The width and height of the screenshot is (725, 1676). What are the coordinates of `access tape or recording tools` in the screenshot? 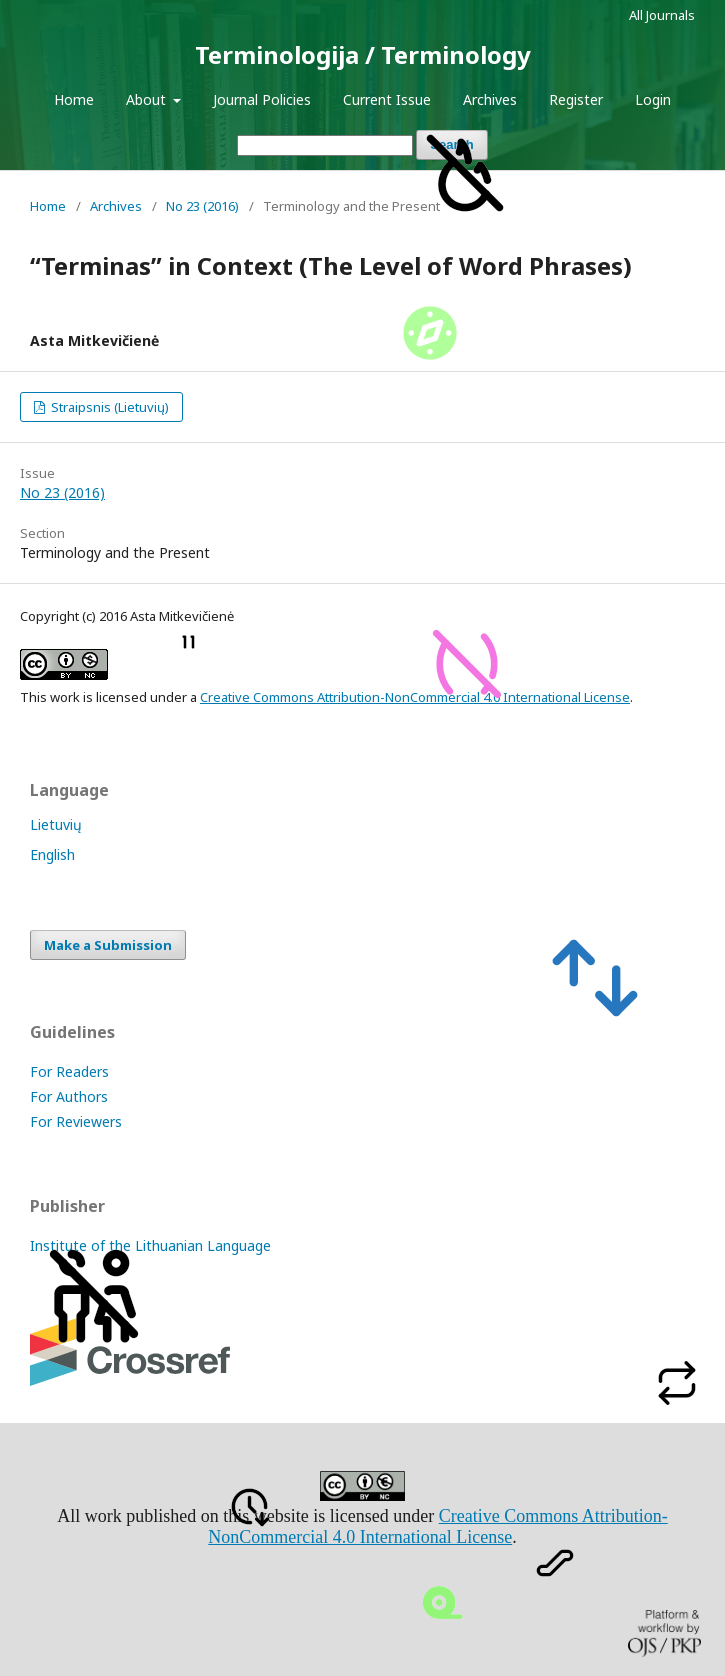 It's located at (441, 1602).